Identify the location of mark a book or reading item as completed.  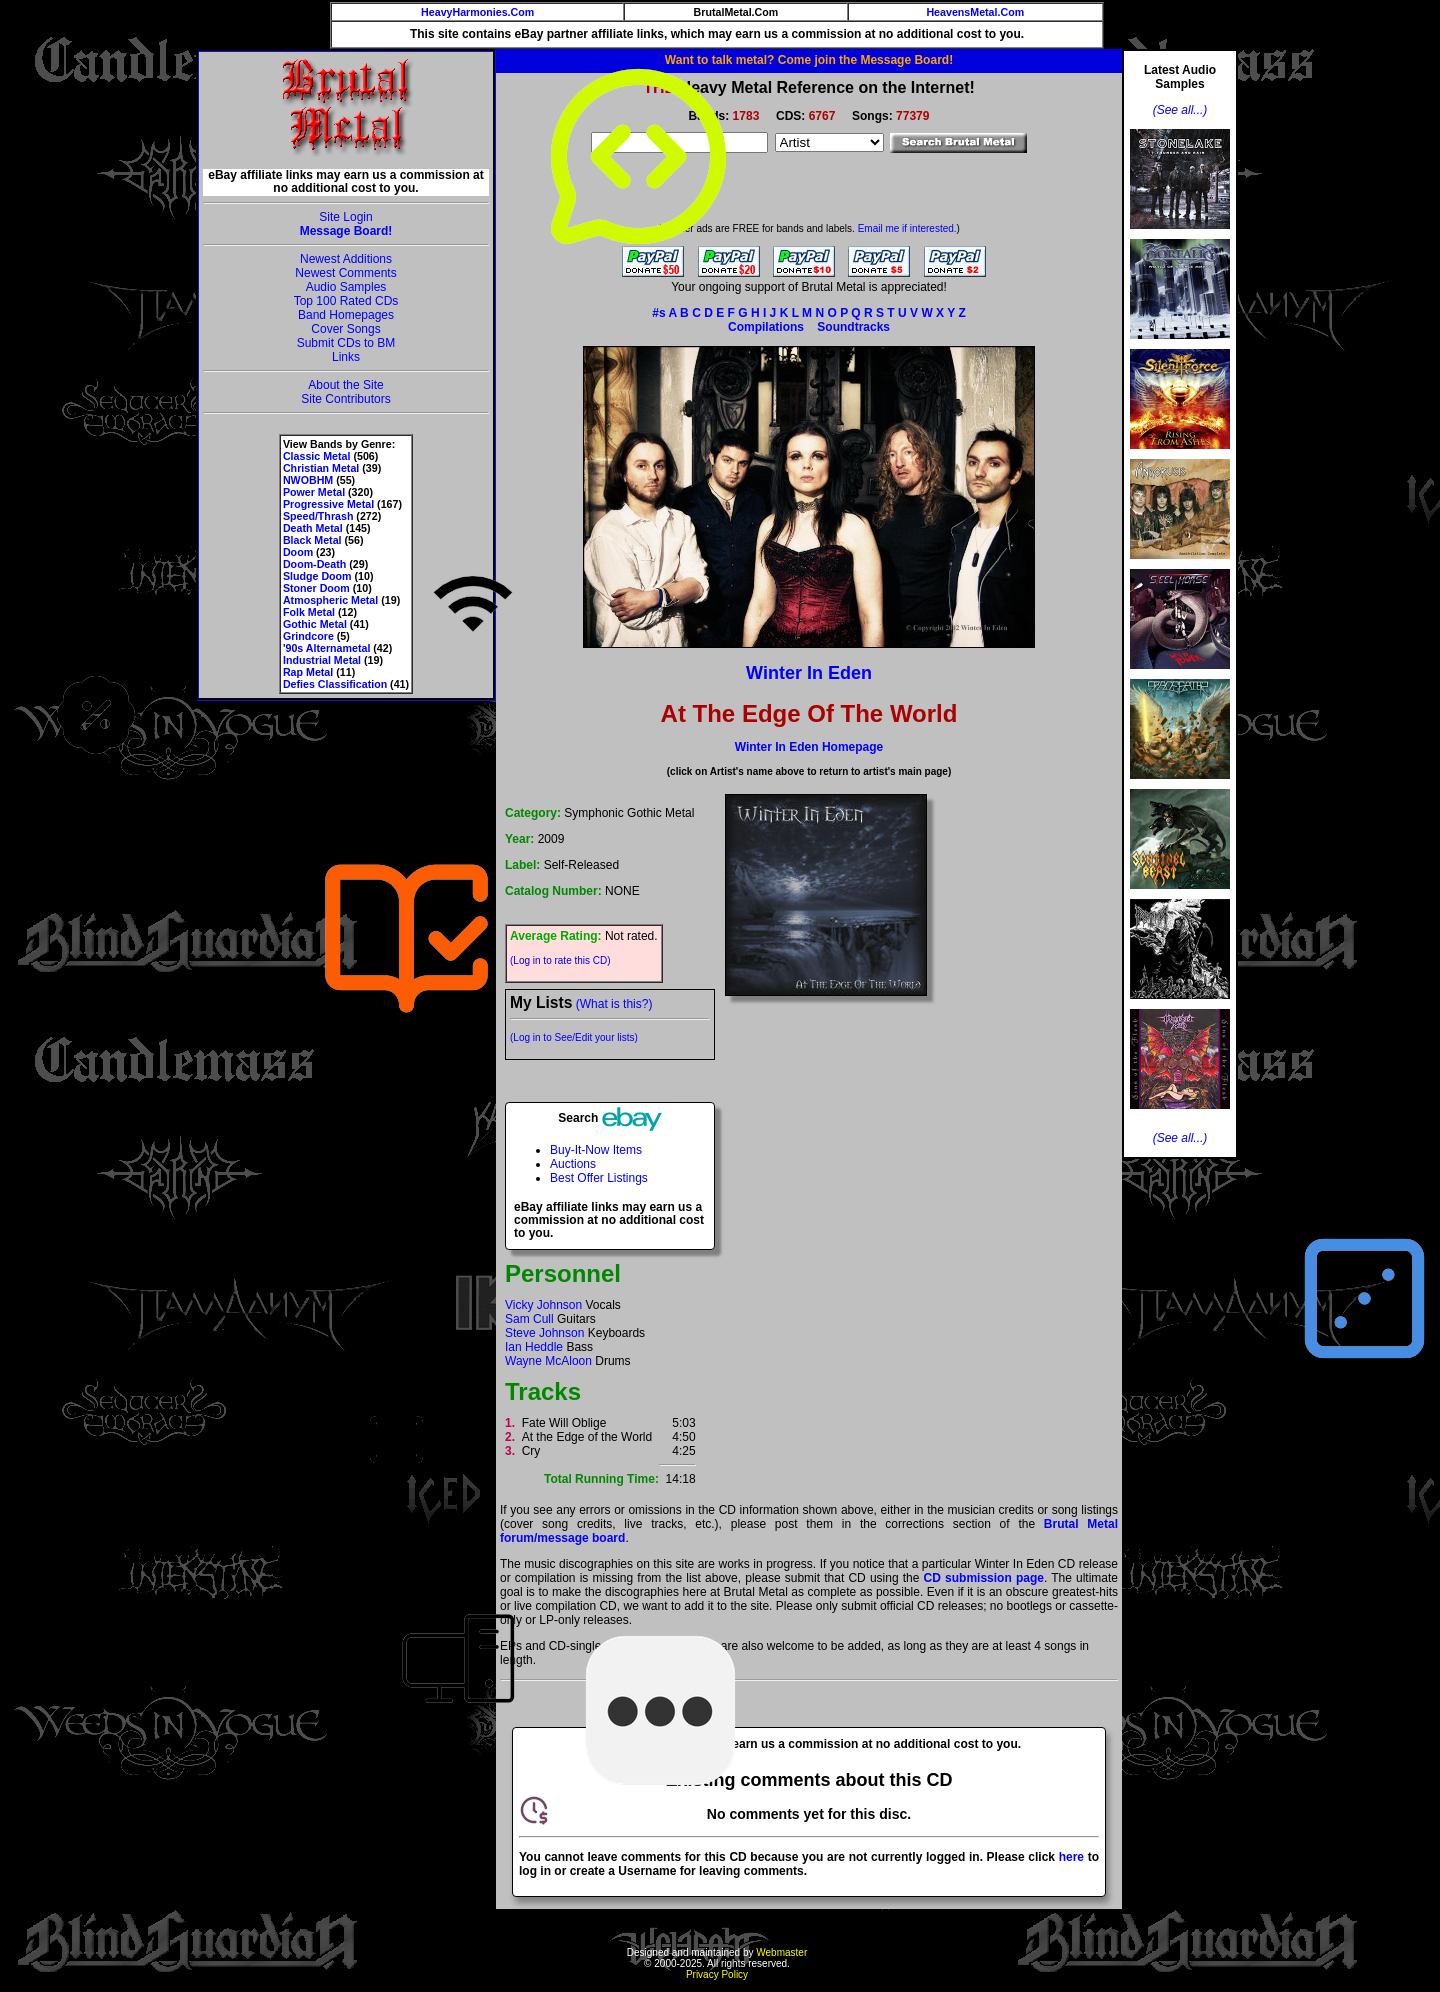
(406, 938).